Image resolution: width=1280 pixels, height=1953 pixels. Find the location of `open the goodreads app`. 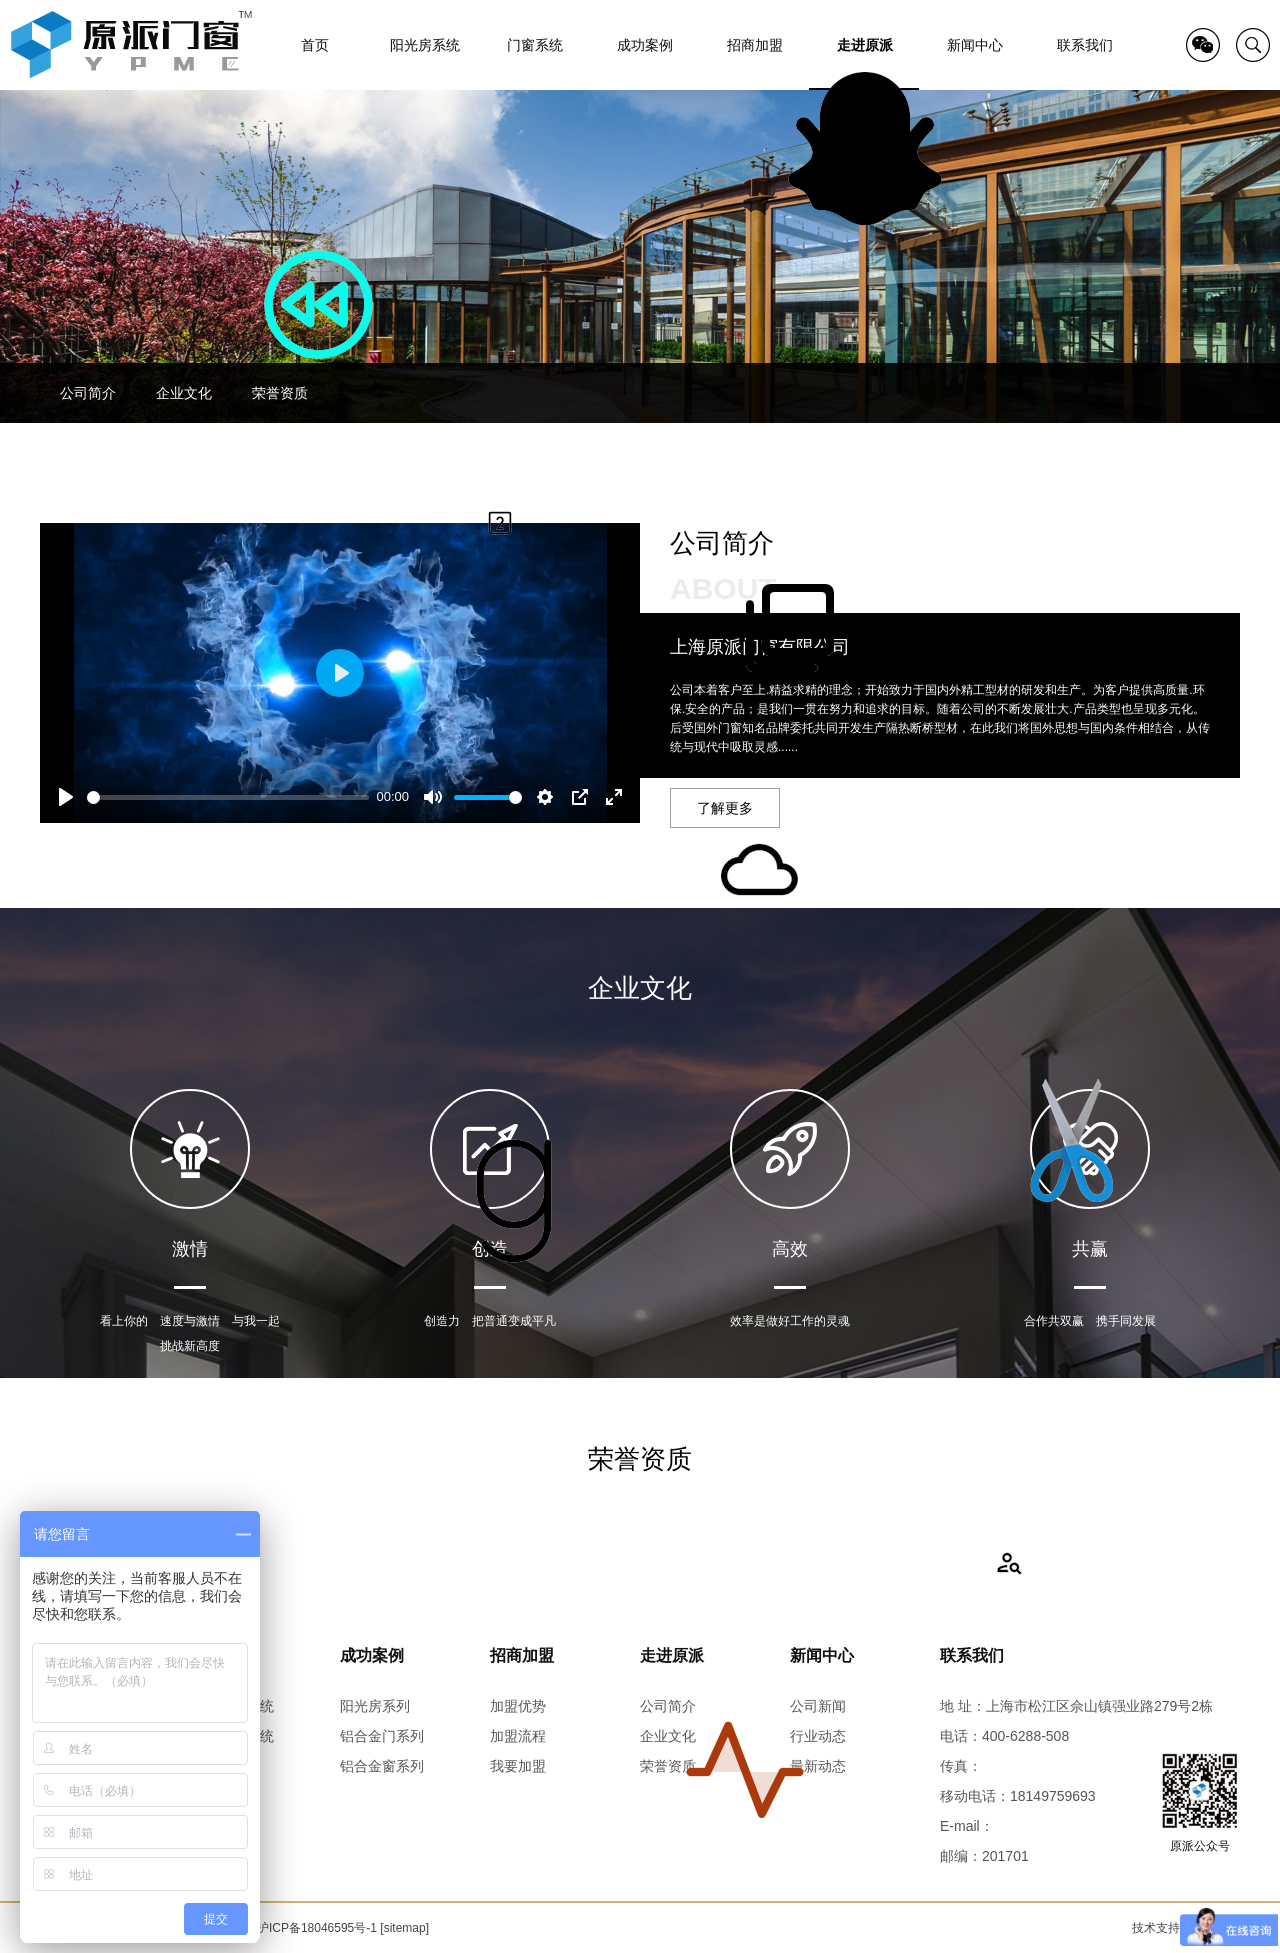

open the goodreads app is located at coordinates (514, 1201).